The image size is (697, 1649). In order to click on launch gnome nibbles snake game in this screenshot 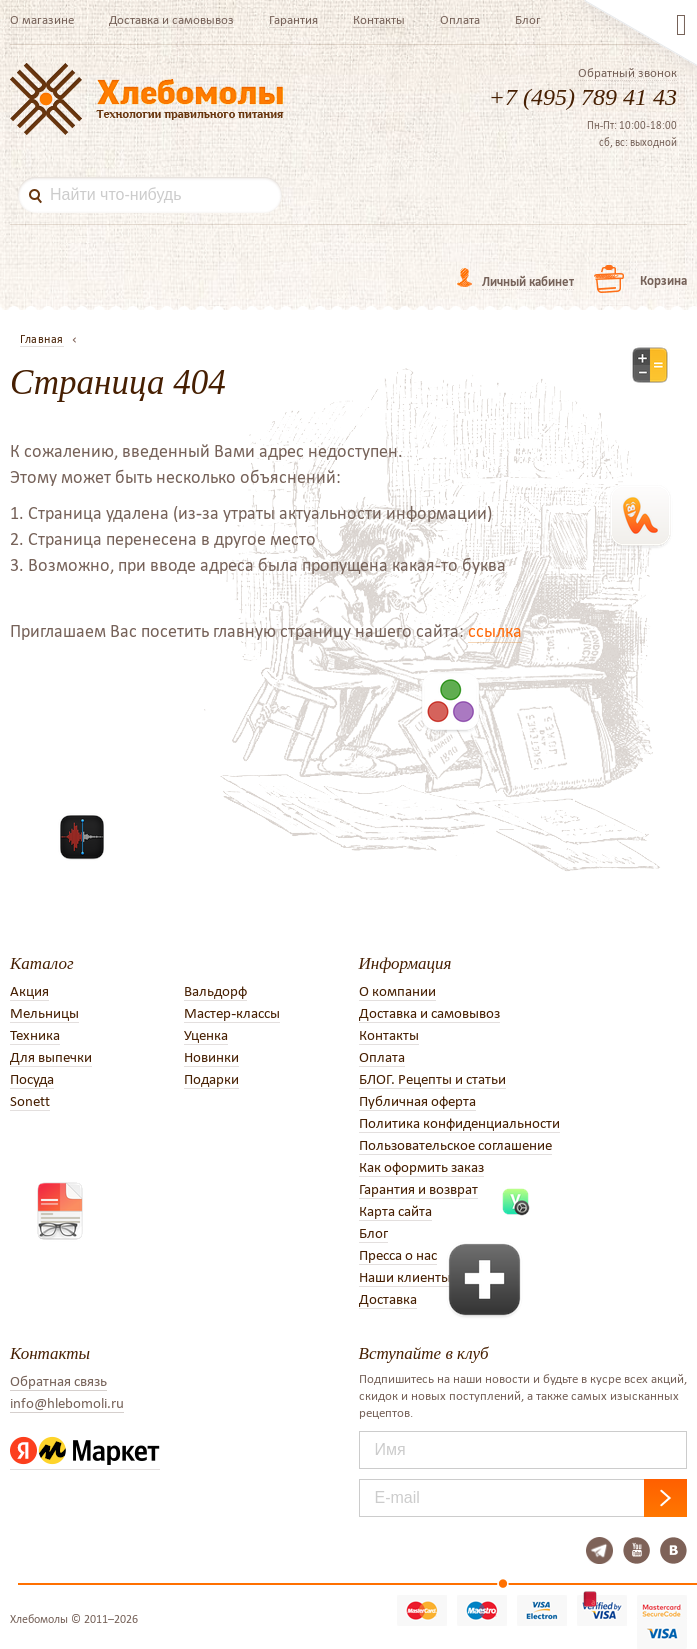, I will do `click(640, 515)`.